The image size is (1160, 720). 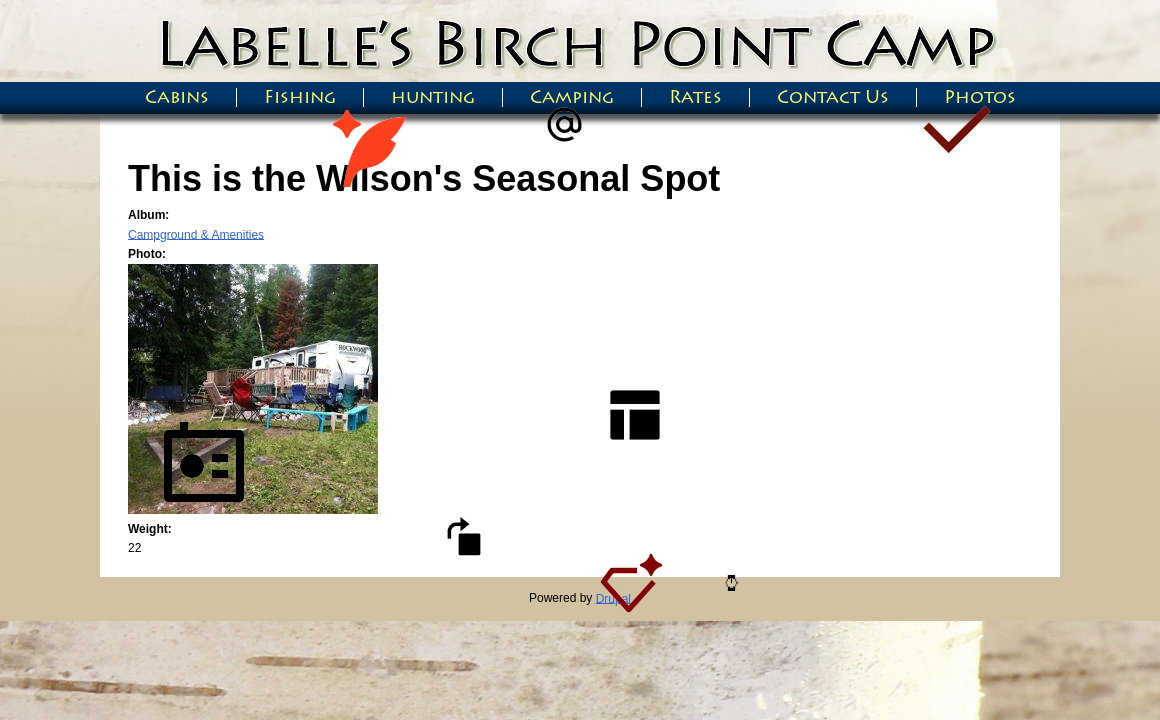 I want to click on compose a new email, so click(x=564, y=124).